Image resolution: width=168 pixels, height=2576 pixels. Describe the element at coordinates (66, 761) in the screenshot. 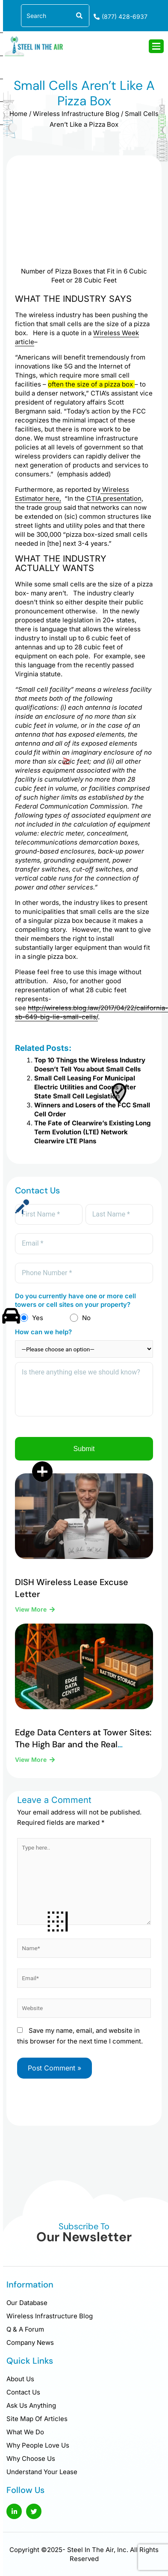

I see `apply a "greater than or equal to" filter condition` at that location.